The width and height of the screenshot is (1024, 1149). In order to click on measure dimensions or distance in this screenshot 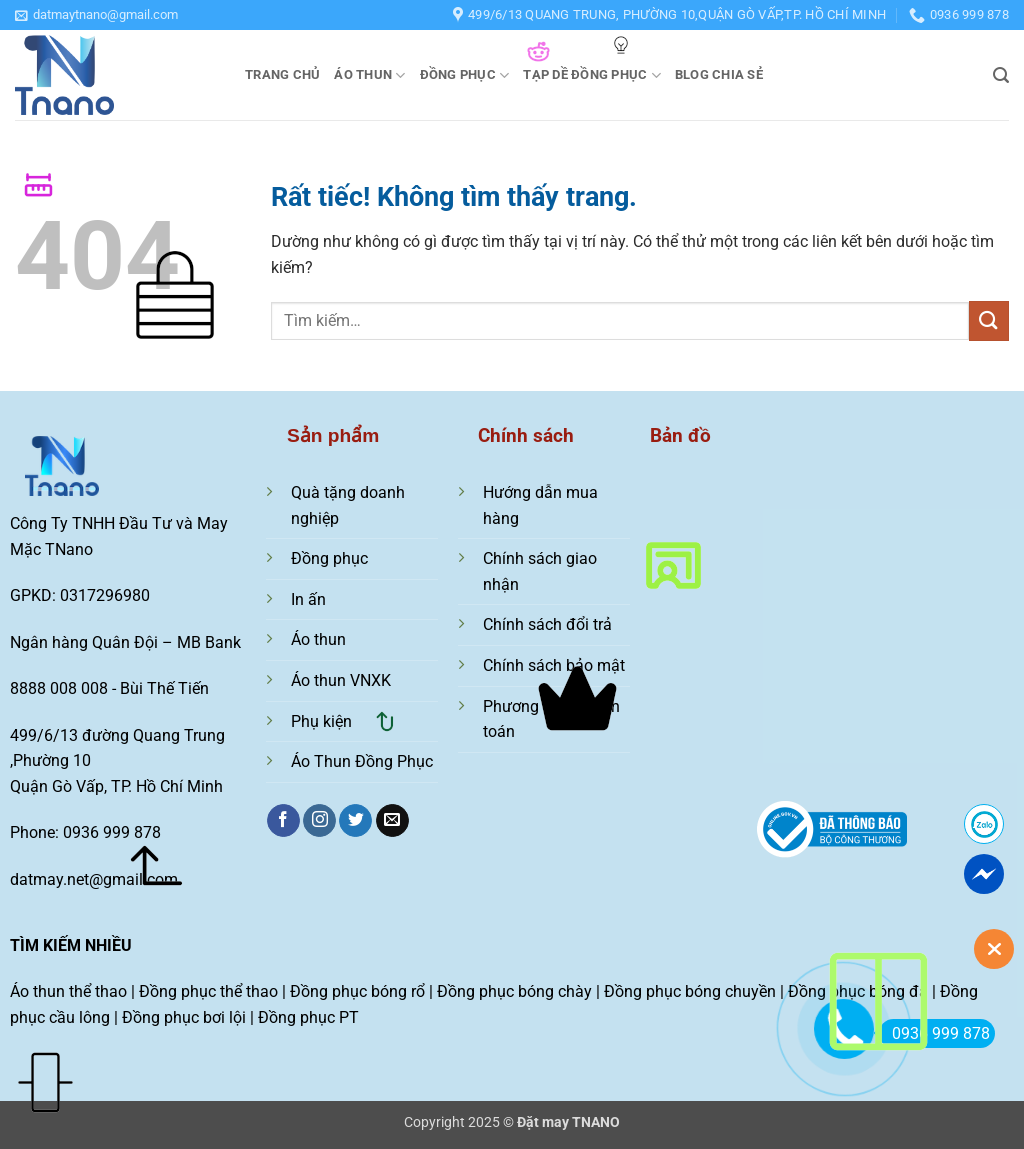, I will do `click(38, 185)`.